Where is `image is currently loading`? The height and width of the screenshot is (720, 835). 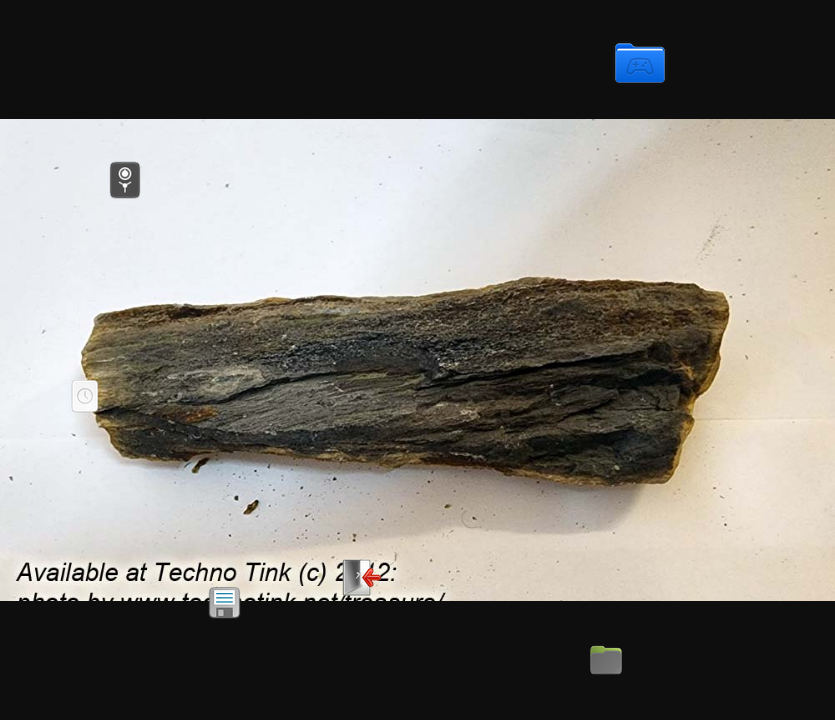
image is currently loading is located at coordinates (85, 396).